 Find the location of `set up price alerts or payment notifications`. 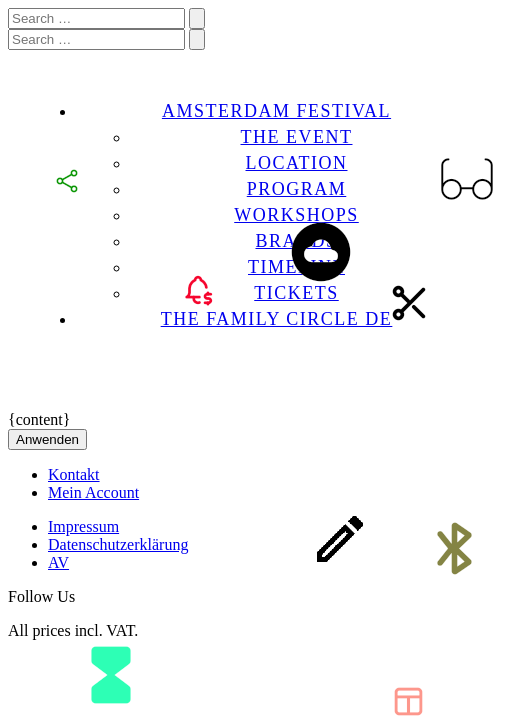

set up price alerts or payment notifications is located at coordinates (198, 290).